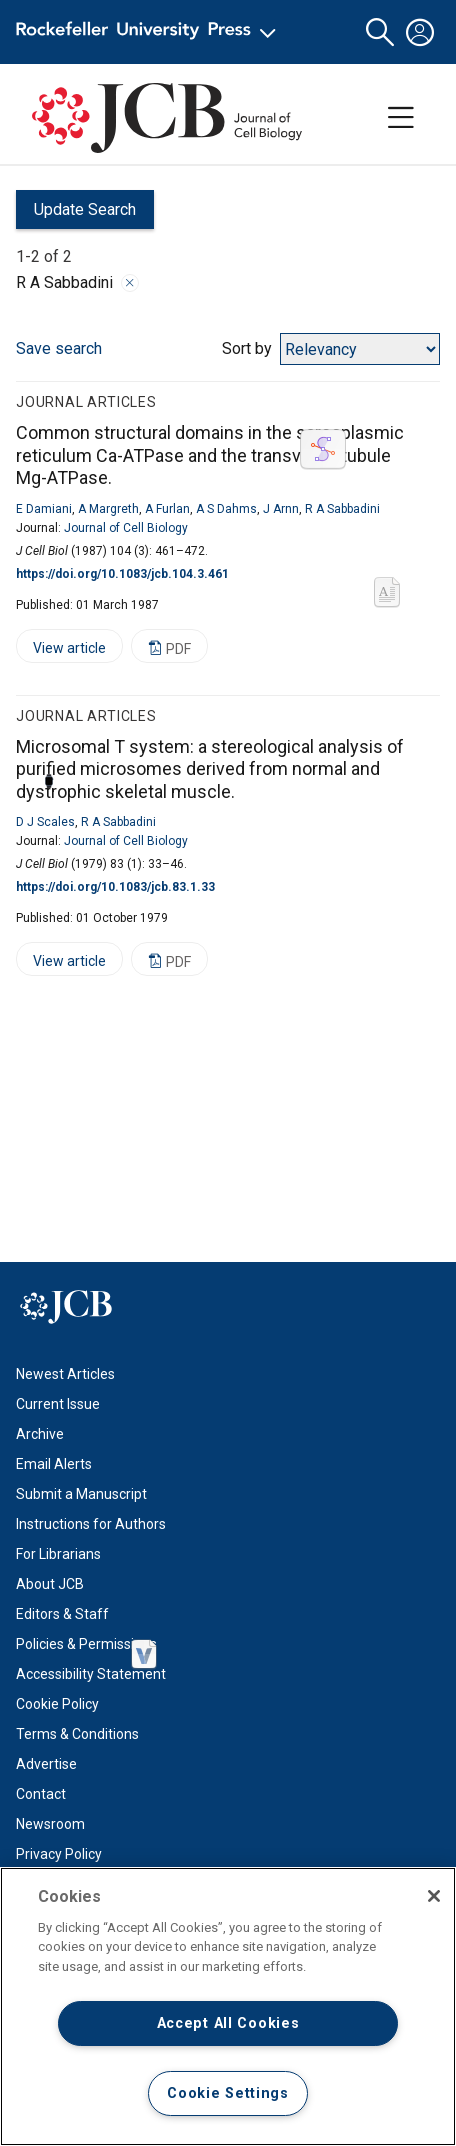  I want to click on a v programming language source file, so click(144, 1654).